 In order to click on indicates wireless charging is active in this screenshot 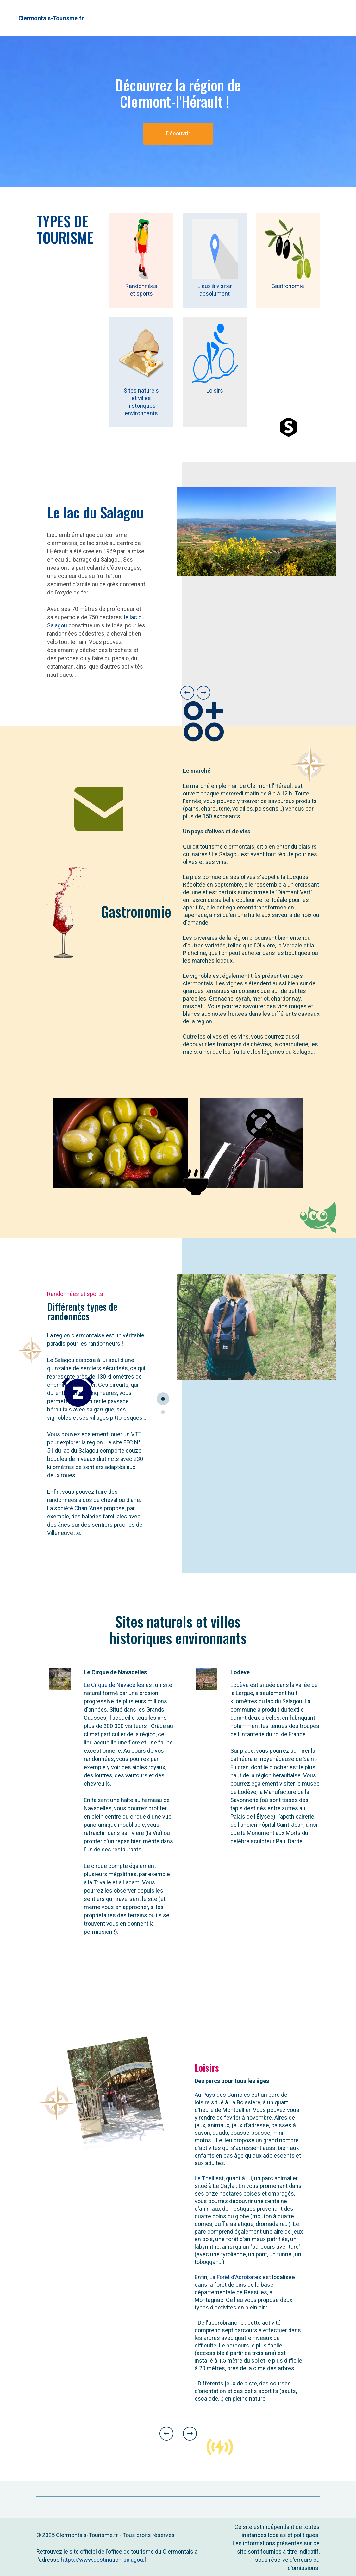, I will do `click(220, 2447)`.